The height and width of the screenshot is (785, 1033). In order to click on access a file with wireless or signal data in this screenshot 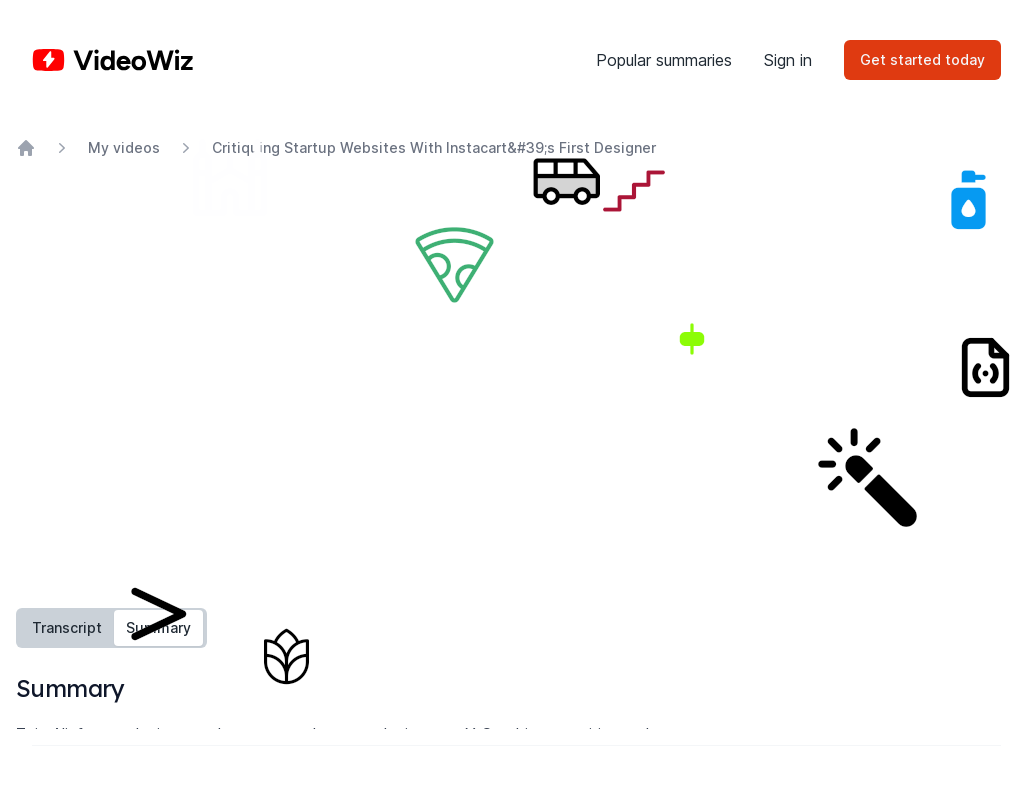, I will do `click(985, 367)`.